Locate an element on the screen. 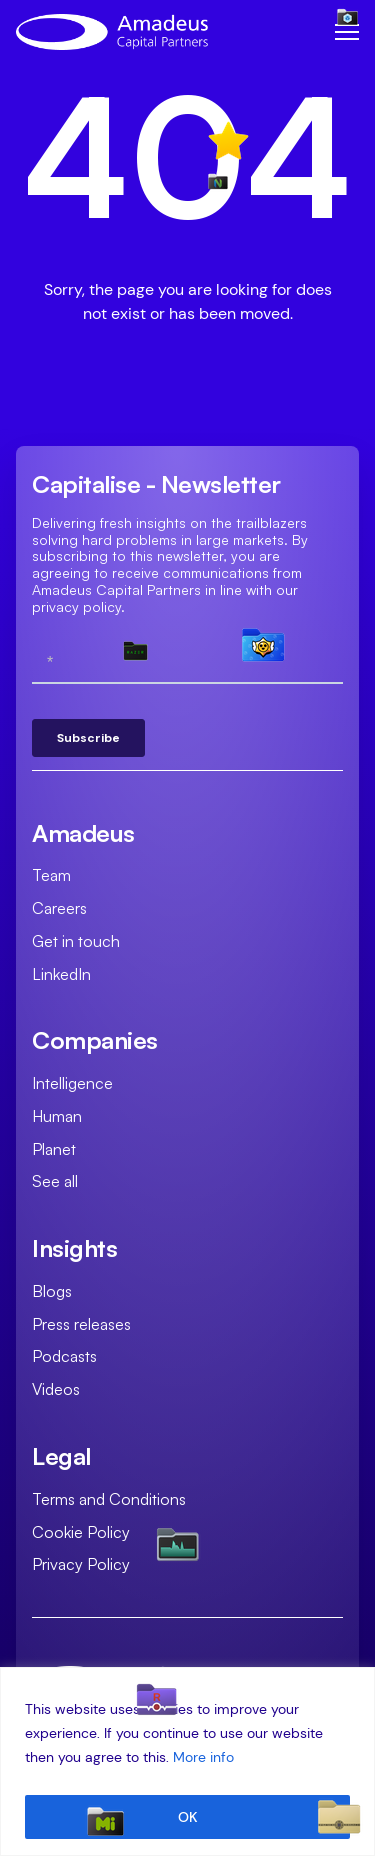  mark item as favorite is located at coordinates (228, 140).